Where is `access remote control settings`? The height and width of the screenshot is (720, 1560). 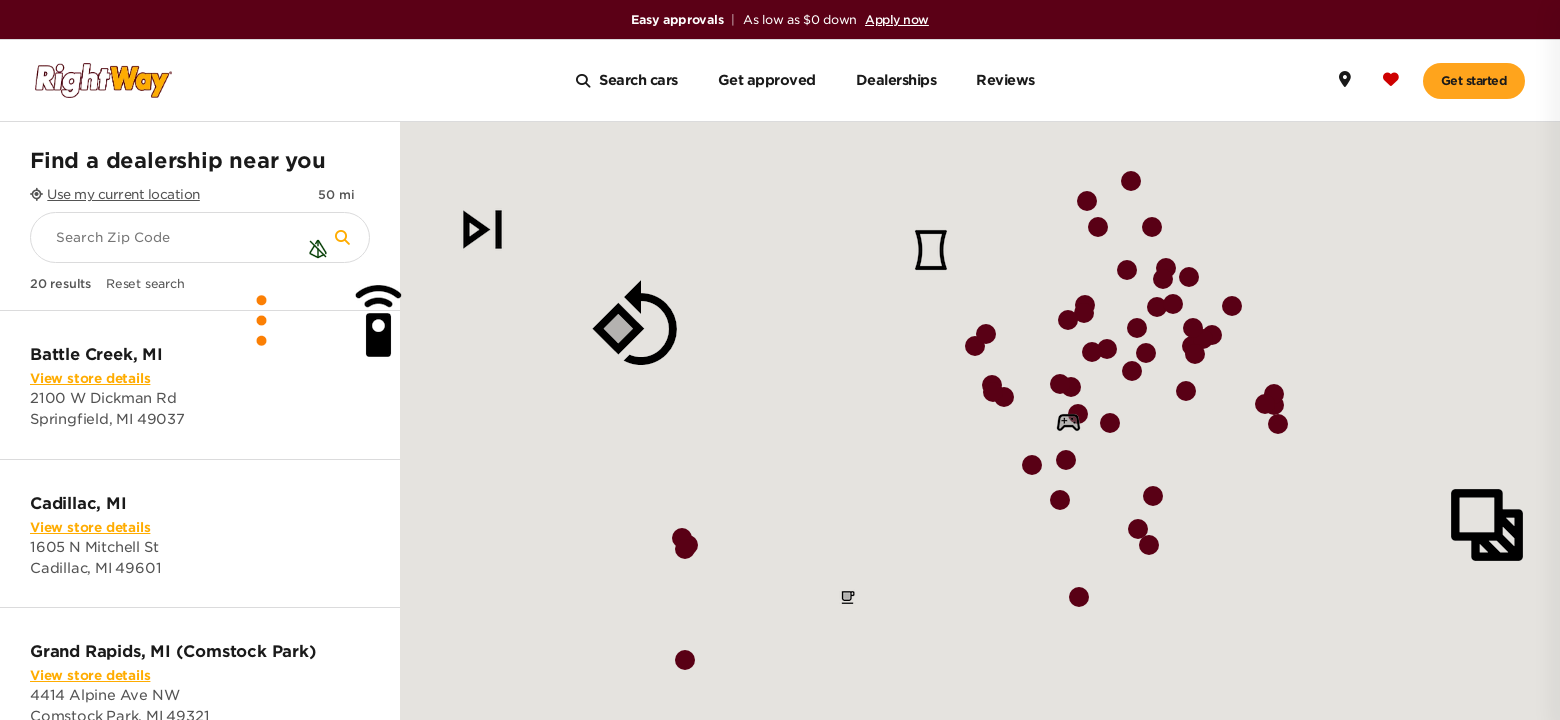
access remote control settings is located at coordinates (378, 322).